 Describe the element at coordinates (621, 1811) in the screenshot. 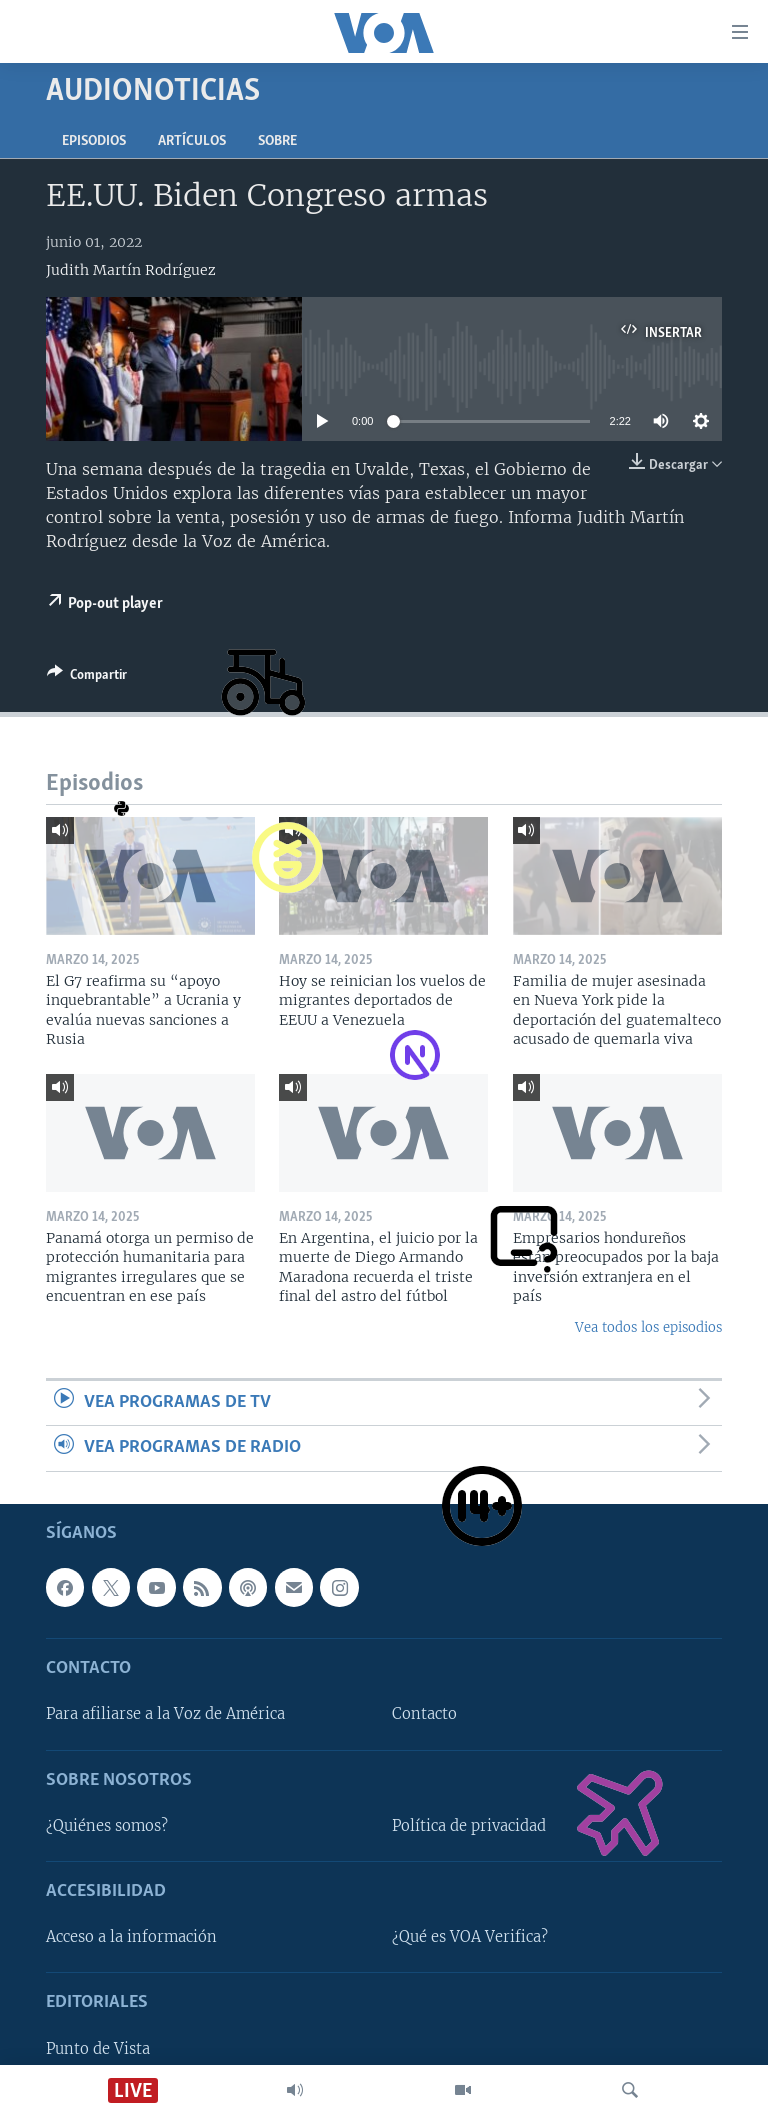

I see `enable airplane mode` at that location.